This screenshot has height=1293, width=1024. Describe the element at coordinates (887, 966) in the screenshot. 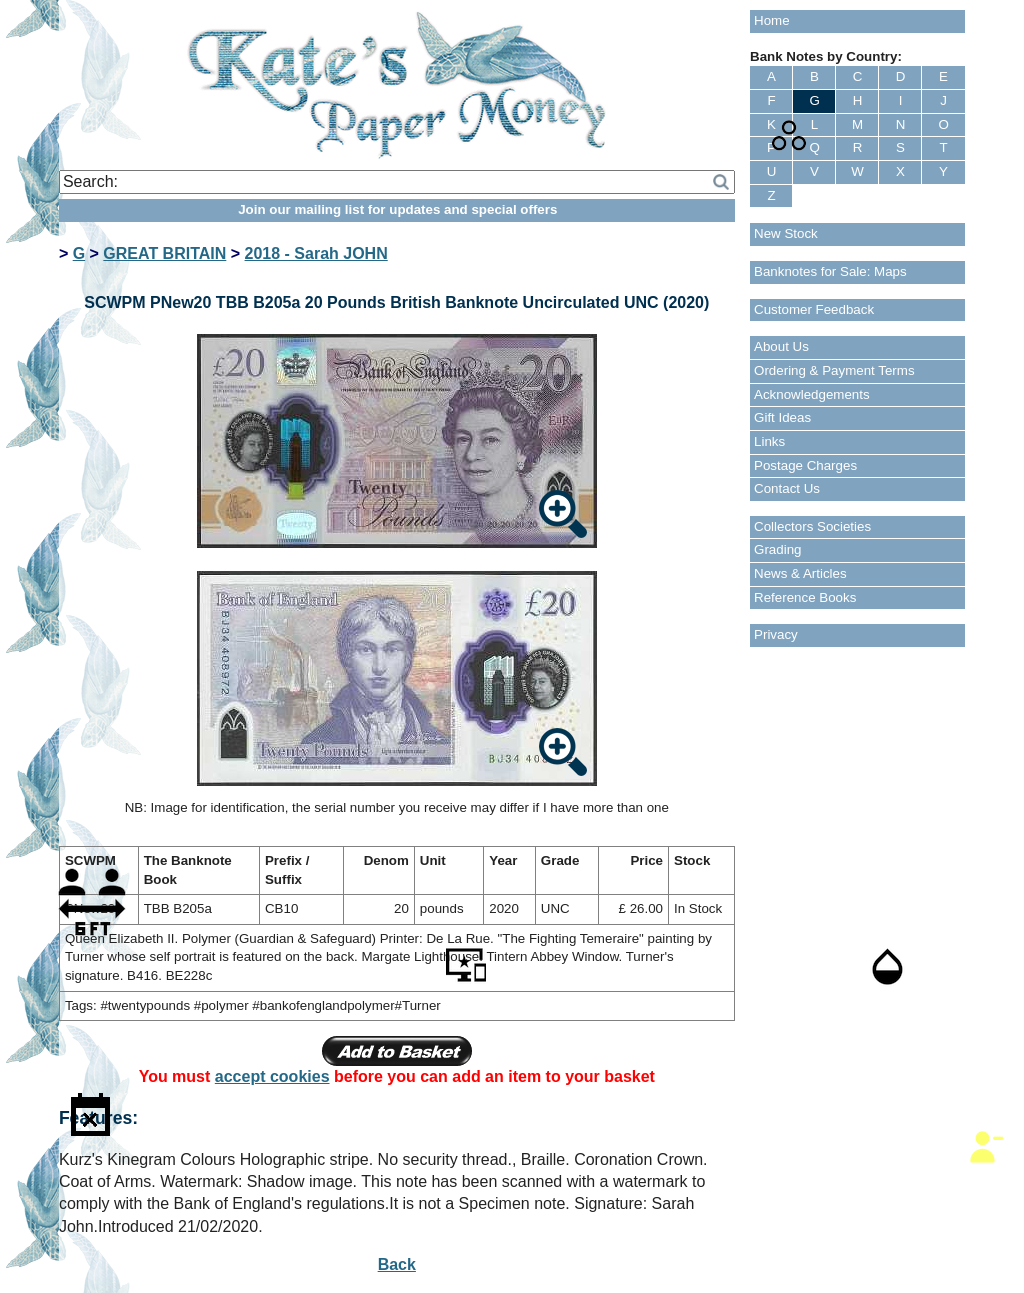

I see `adjust transparency or opacity settings` at that location.